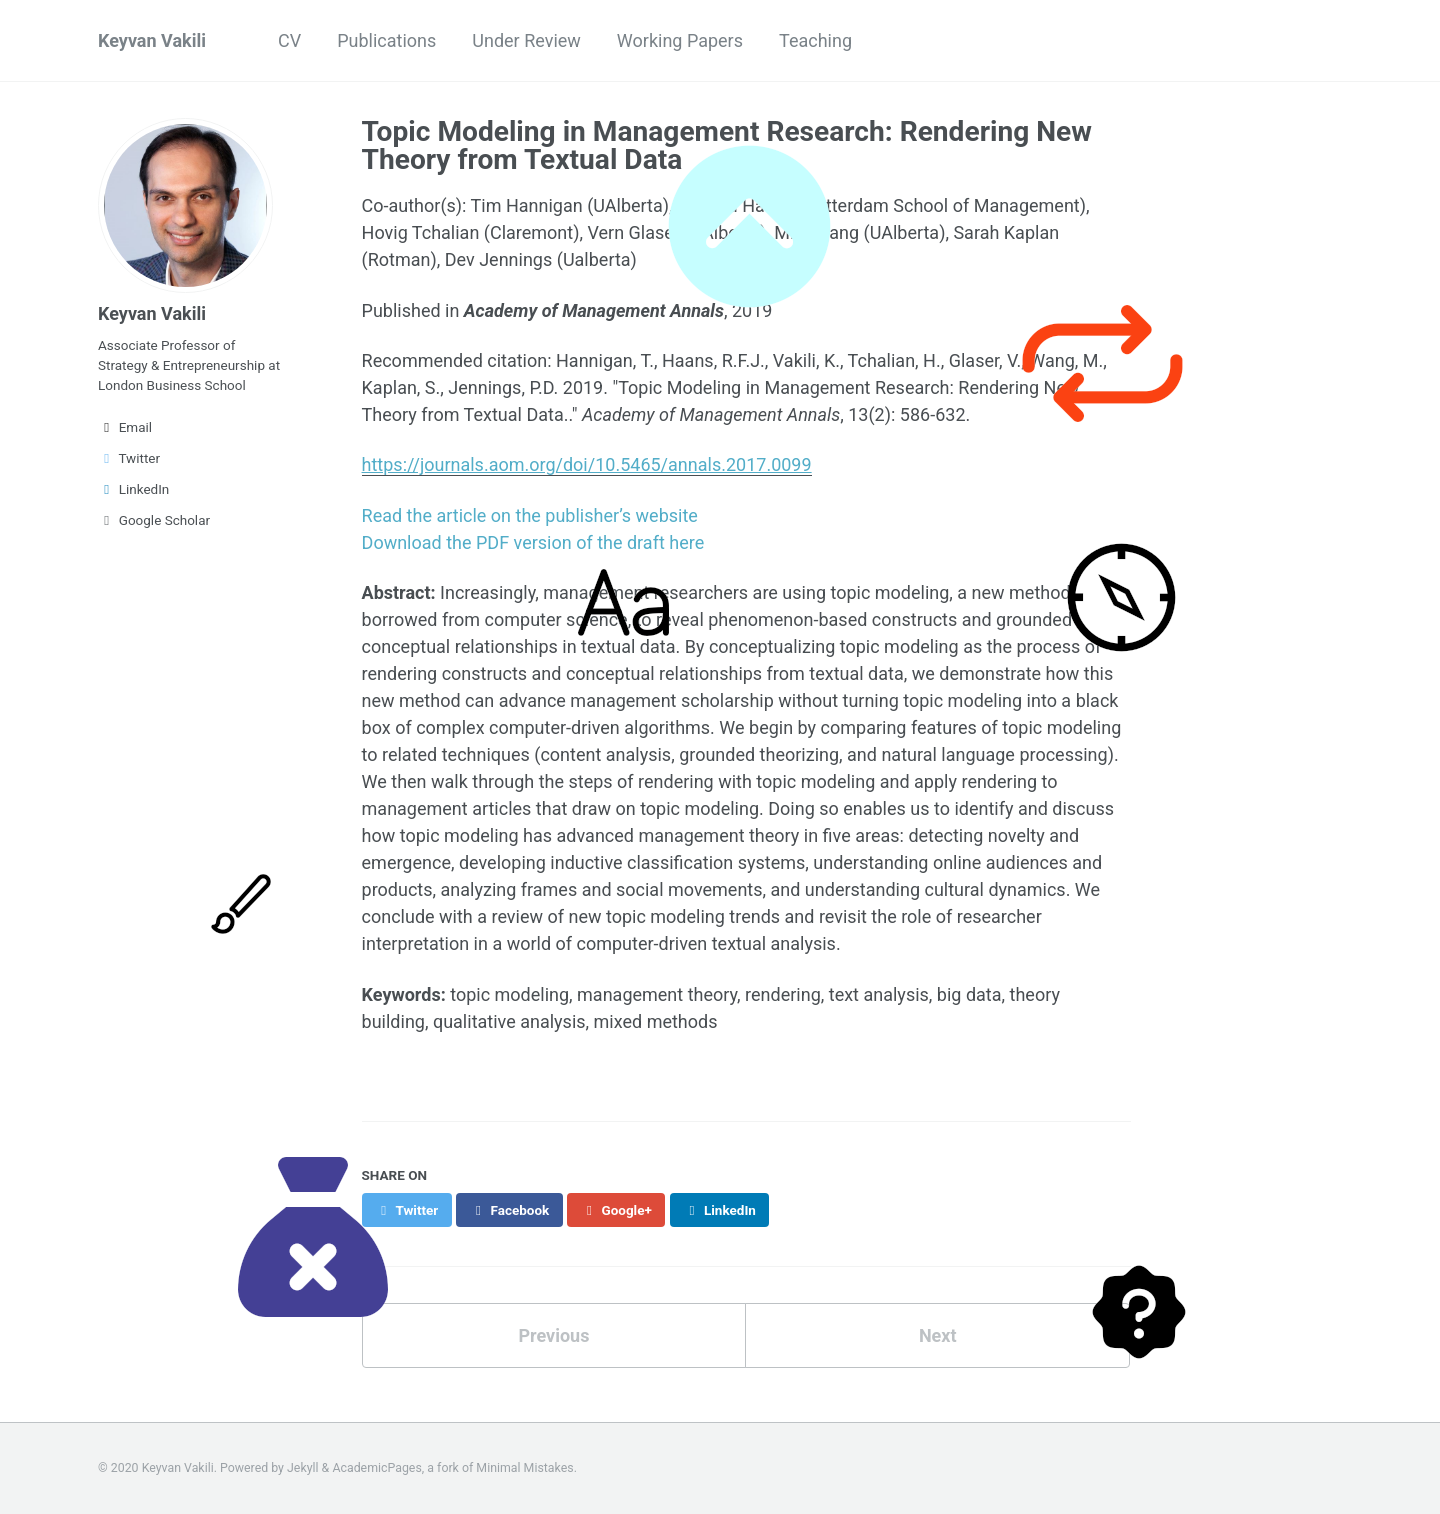  I want to click on scroll to top of page, so click(749, 226).